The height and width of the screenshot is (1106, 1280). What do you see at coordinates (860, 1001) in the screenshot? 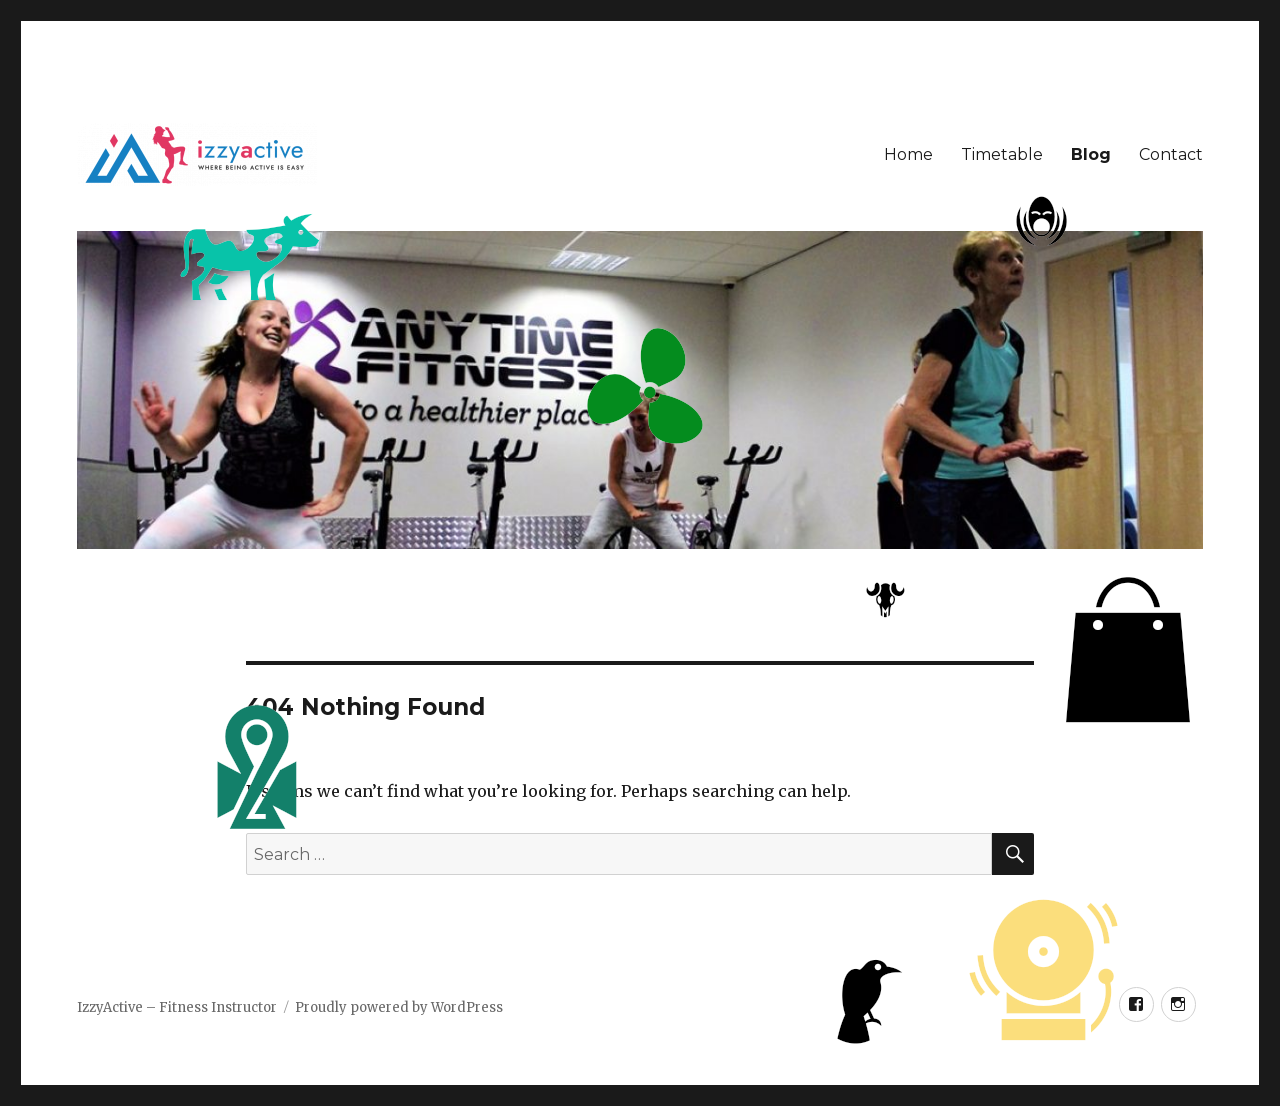
I see `raven or crow icon for a messaging or mail feature` at bounding box center [860, 1001].